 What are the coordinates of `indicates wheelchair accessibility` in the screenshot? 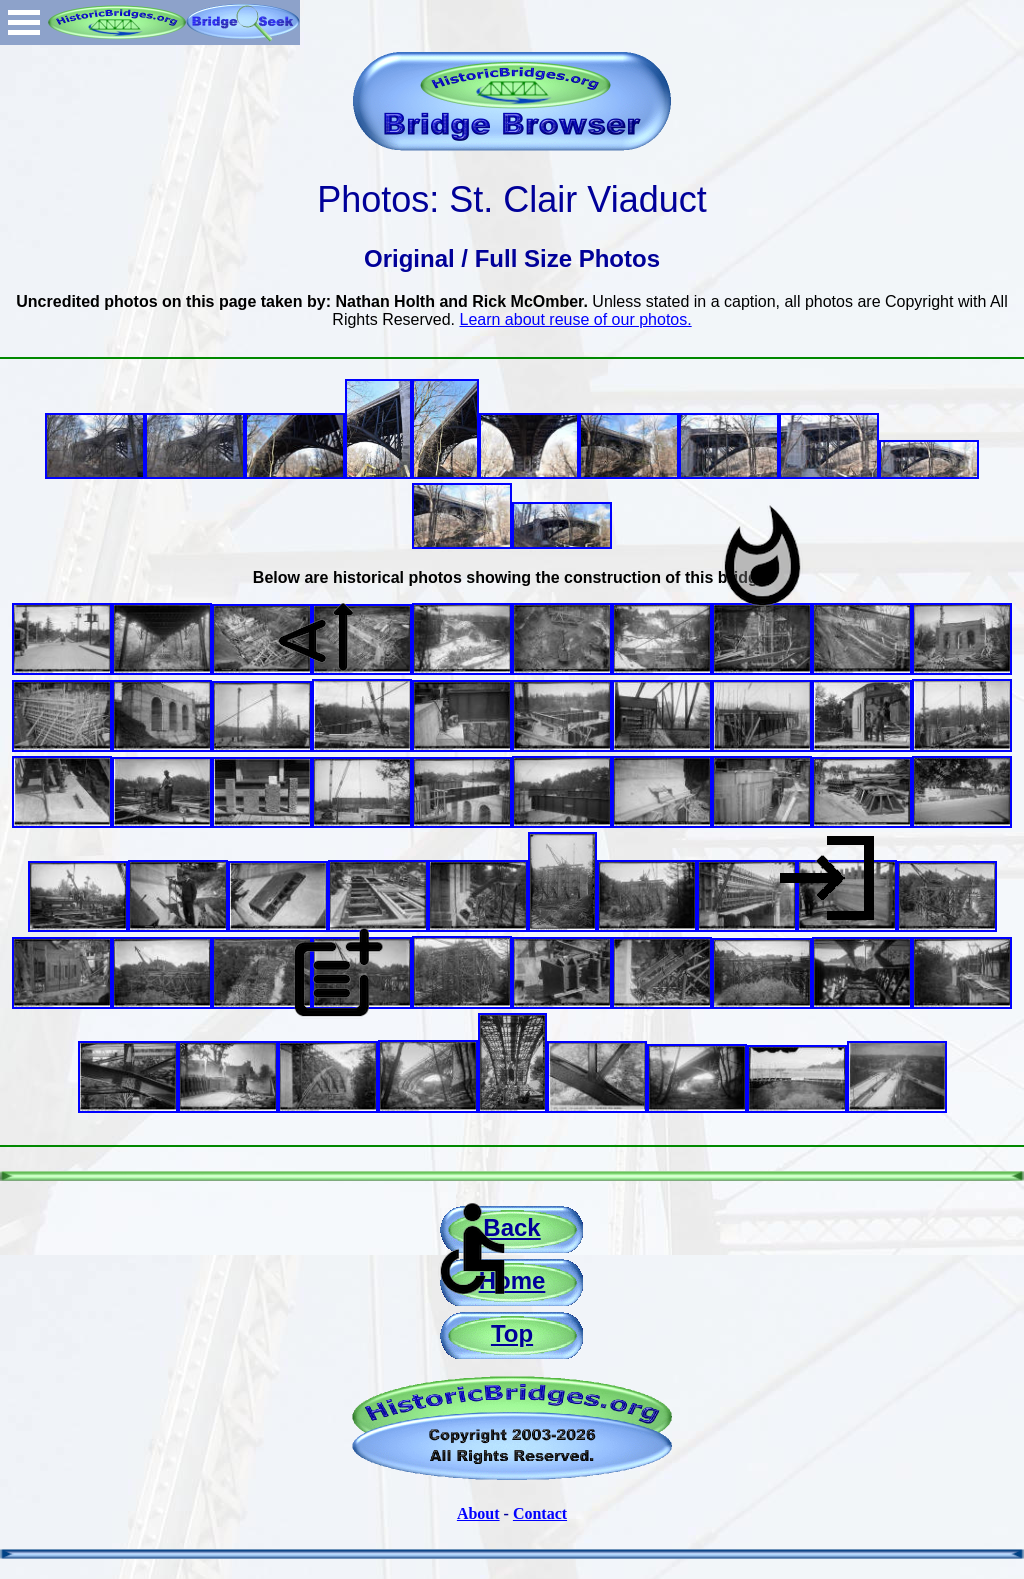 It's located at (472, 1248).